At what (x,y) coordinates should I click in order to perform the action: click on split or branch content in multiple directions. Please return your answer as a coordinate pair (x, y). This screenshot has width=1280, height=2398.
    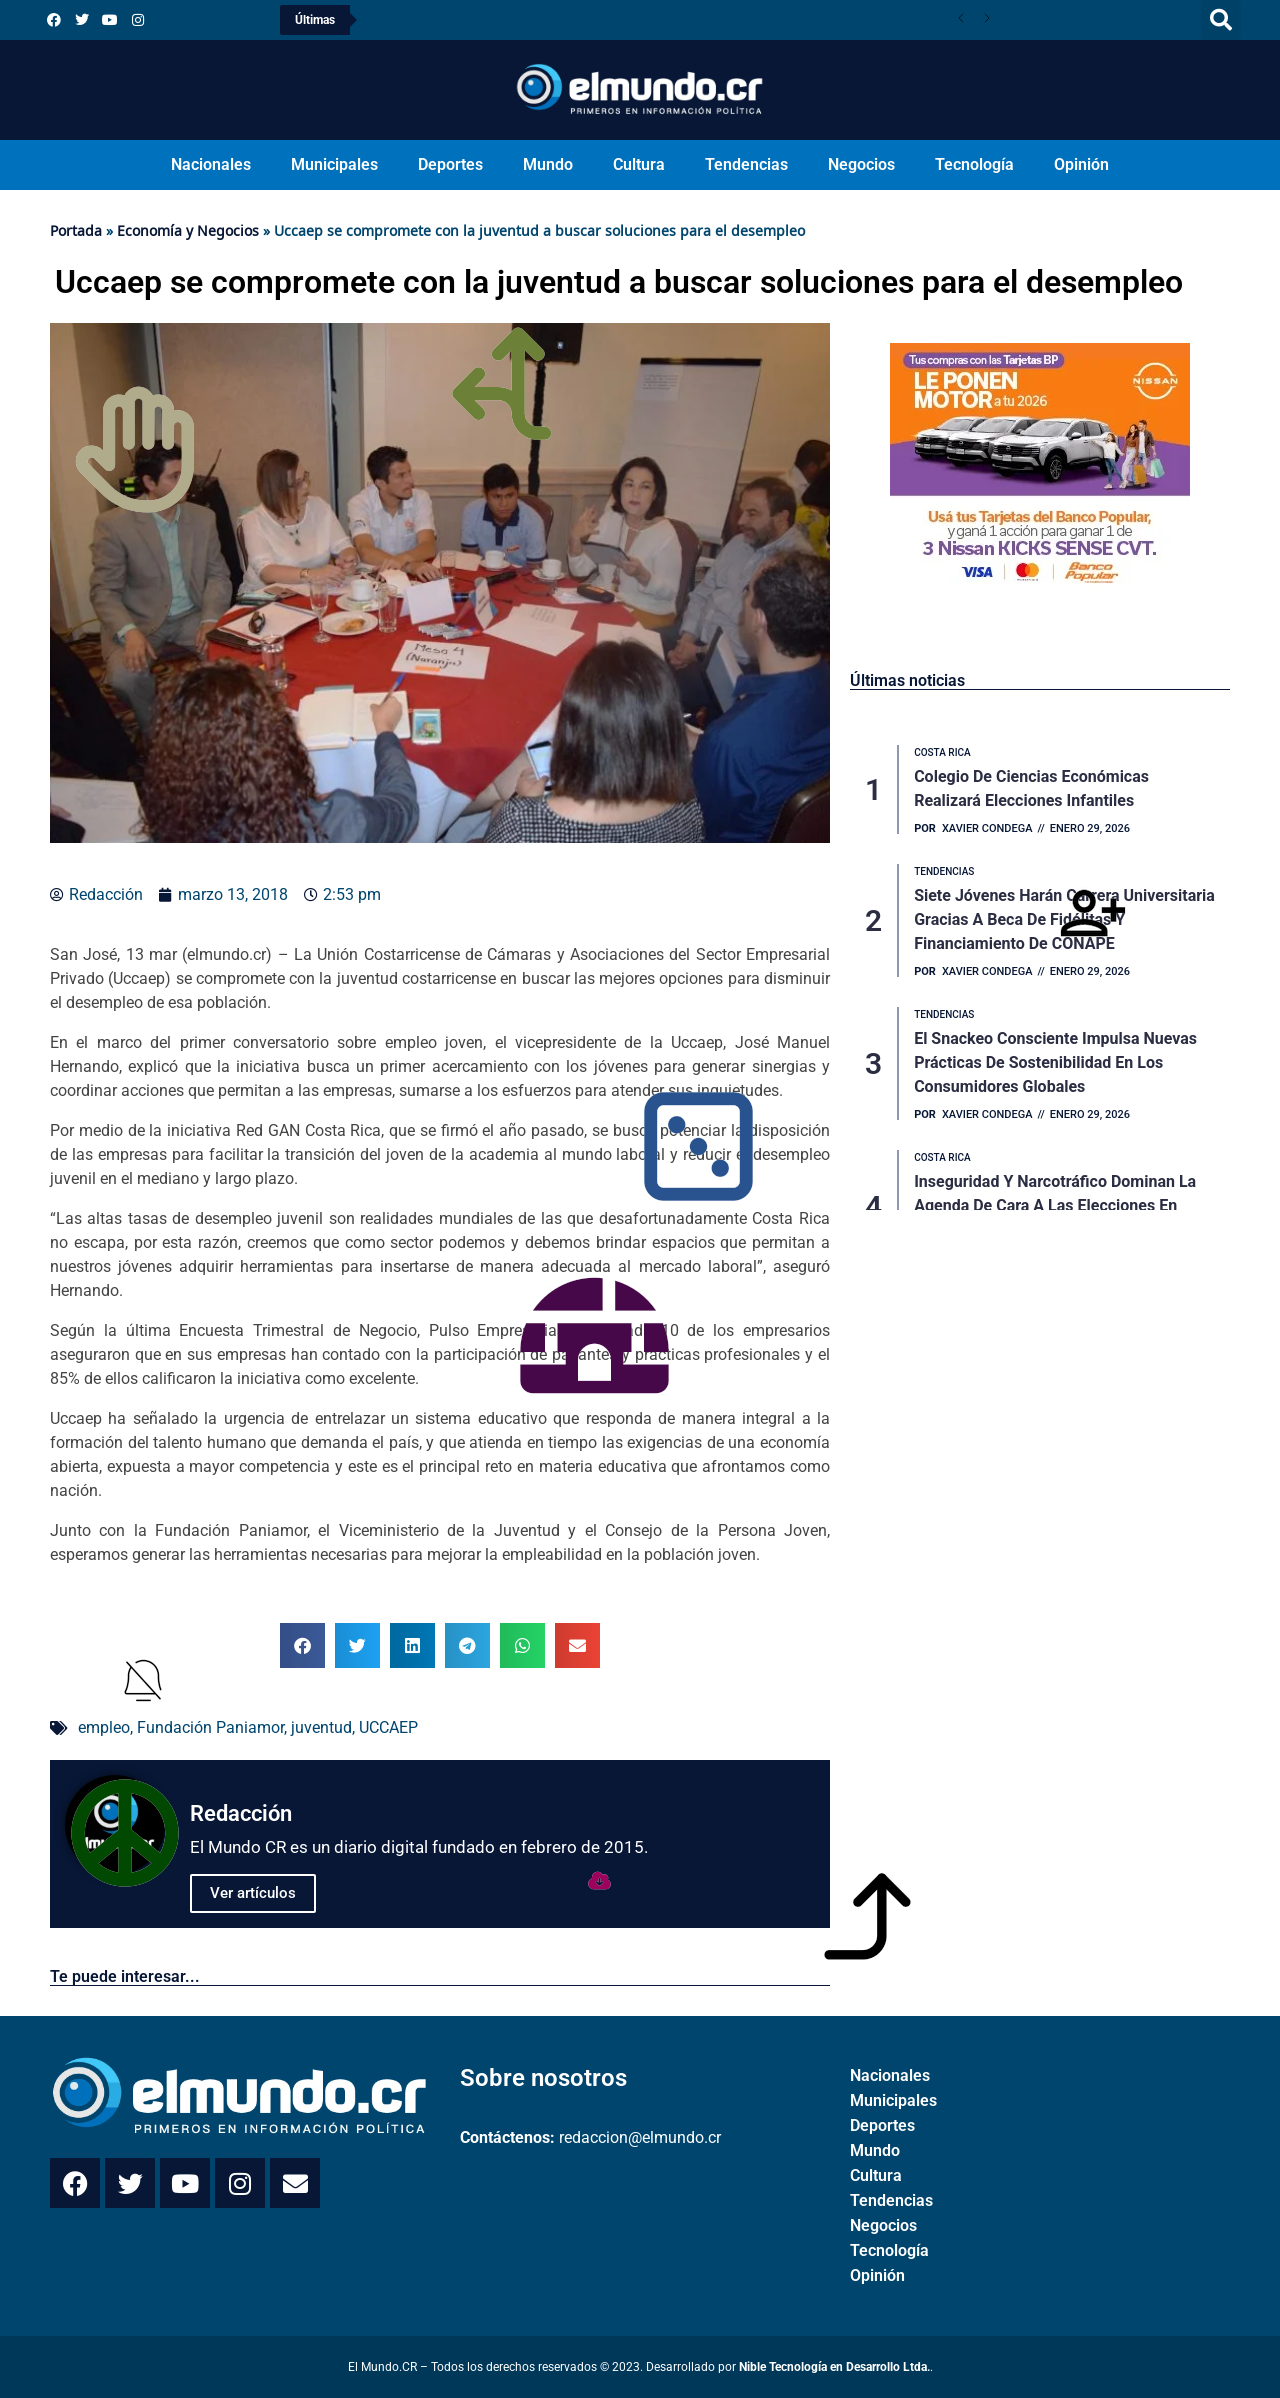
    Looking at the image, I should click on (505, 387).